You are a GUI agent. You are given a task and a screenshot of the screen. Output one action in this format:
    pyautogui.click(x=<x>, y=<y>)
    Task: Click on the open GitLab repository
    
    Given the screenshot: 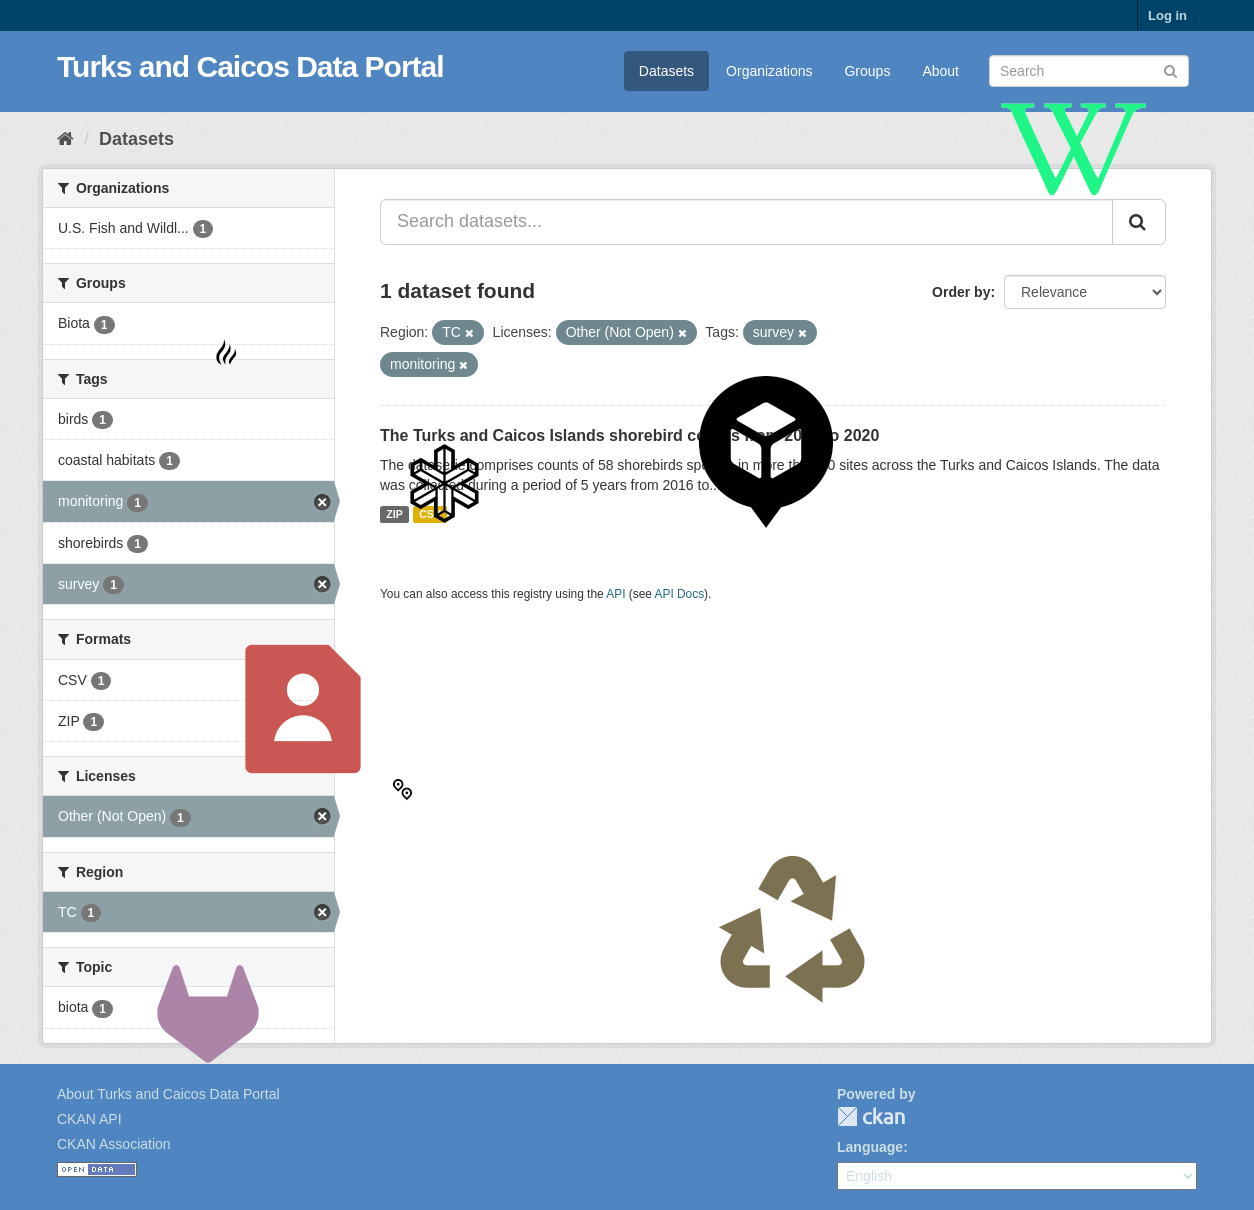 What is the action you would take?
    pyautogui.click(x=208, y=1014)
    